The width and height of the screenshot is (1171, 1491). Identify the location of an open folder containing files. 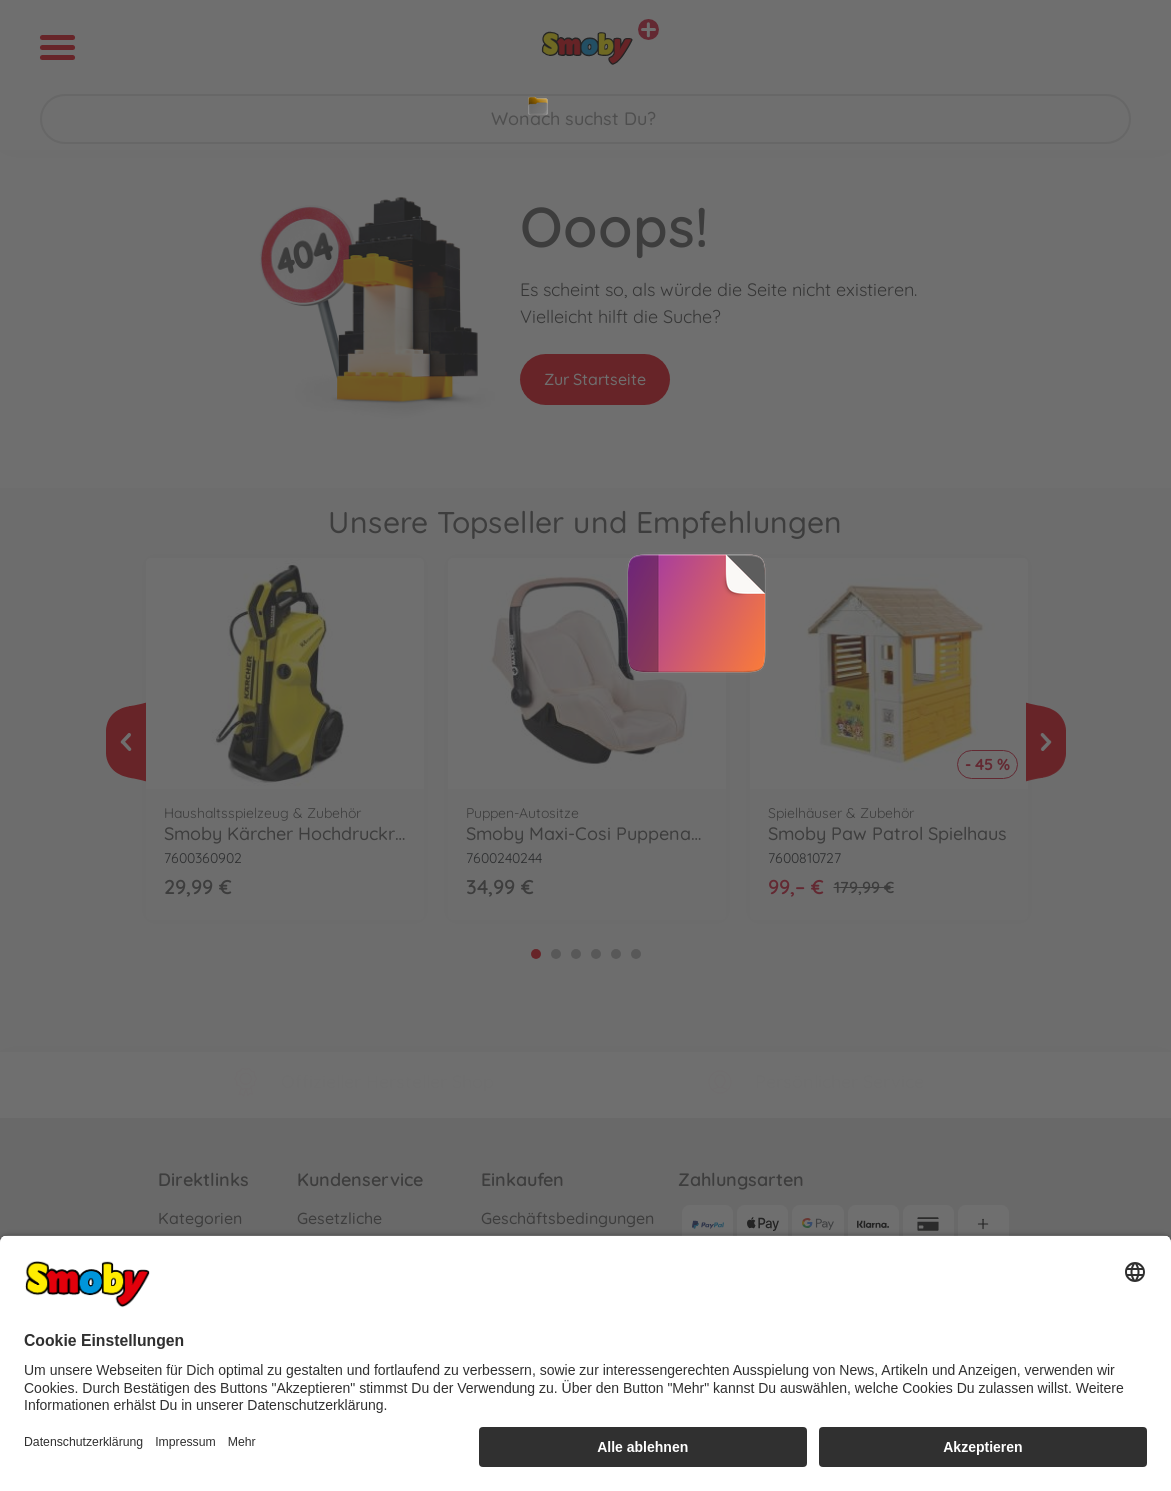
(538, 106).